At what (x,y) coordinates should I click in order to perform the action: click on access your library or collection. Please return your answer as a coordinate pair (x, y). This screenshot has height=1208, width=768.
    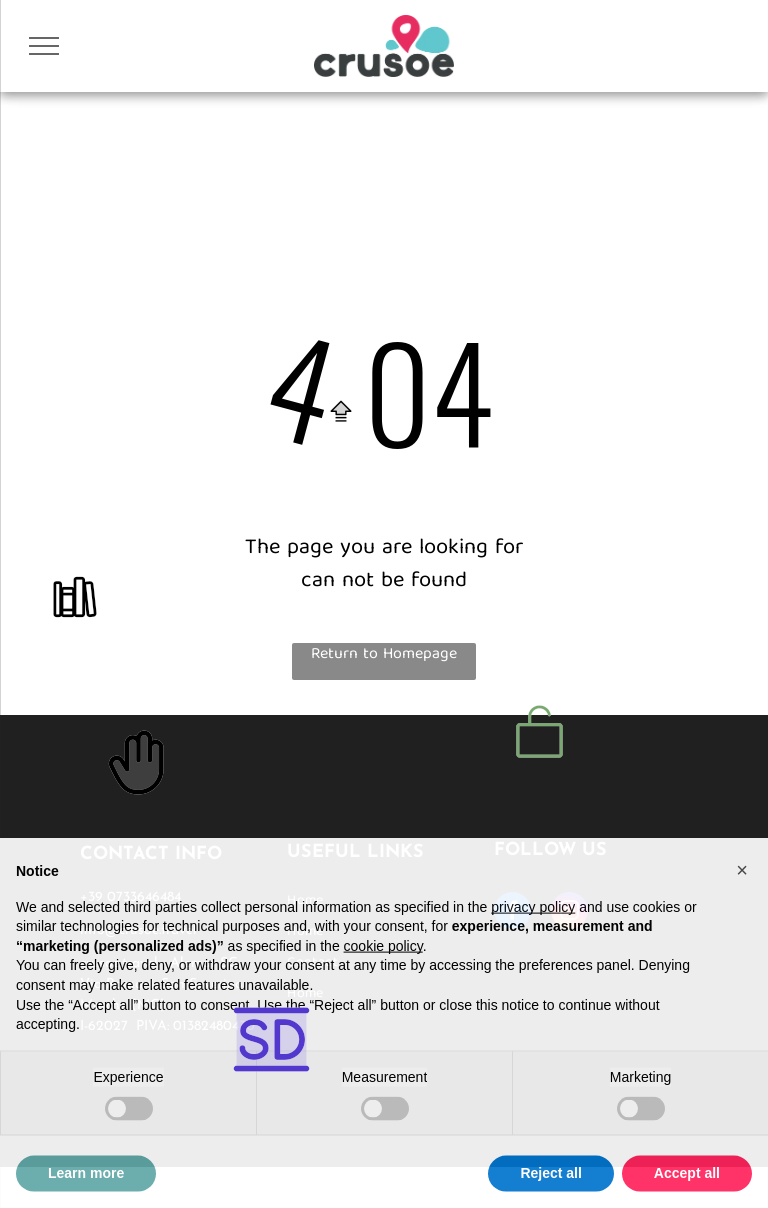
    Looking at the image, I should click on (75, 597).